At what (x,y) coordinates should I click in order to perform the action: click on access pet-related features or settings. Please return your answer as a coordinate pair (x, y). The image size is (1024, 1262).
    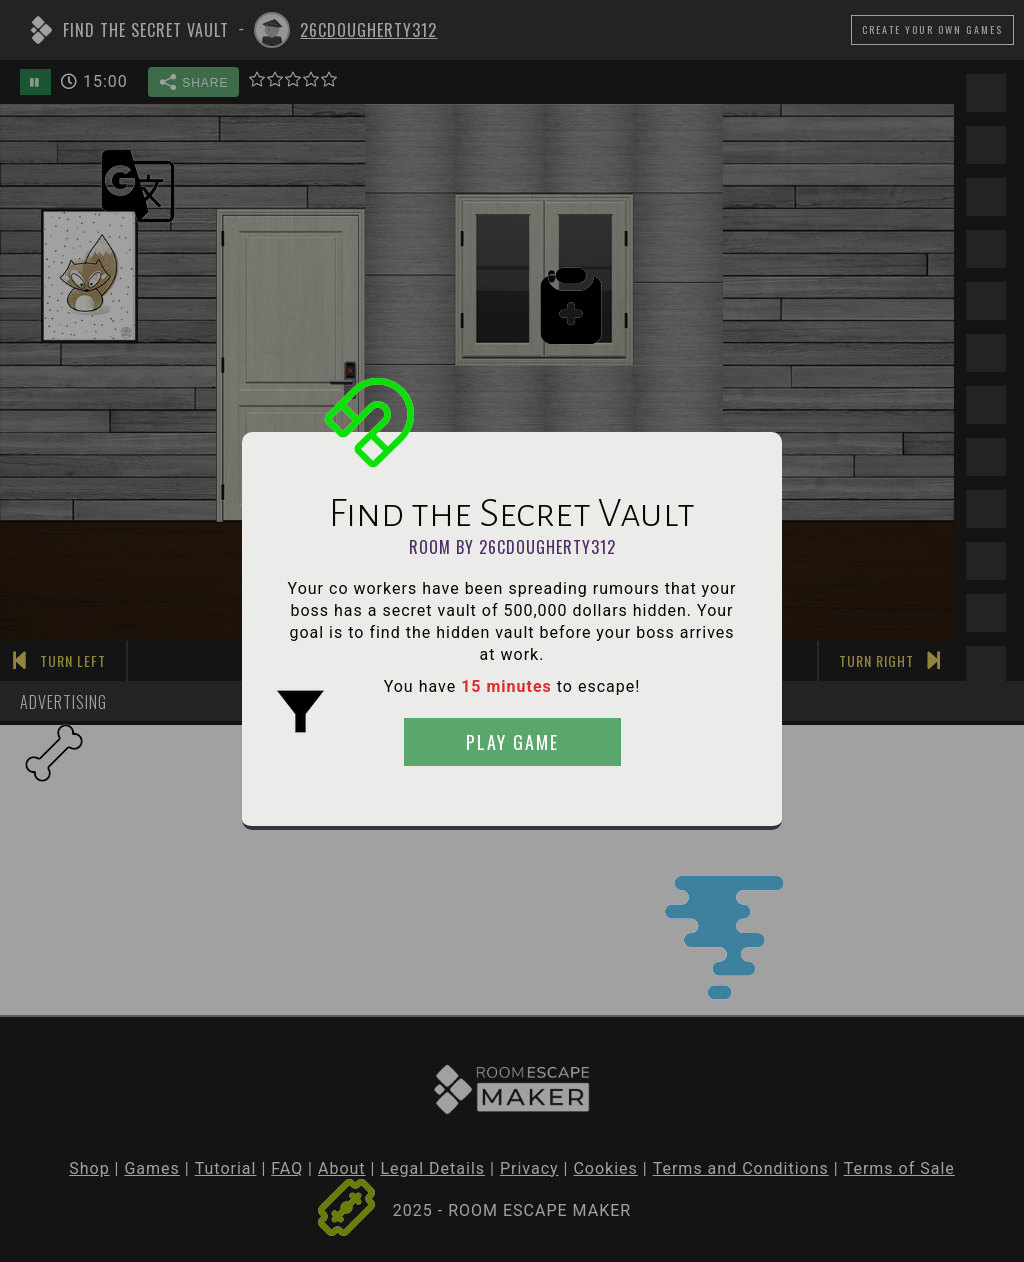
    Looking at the image, I should click on (54, 753).